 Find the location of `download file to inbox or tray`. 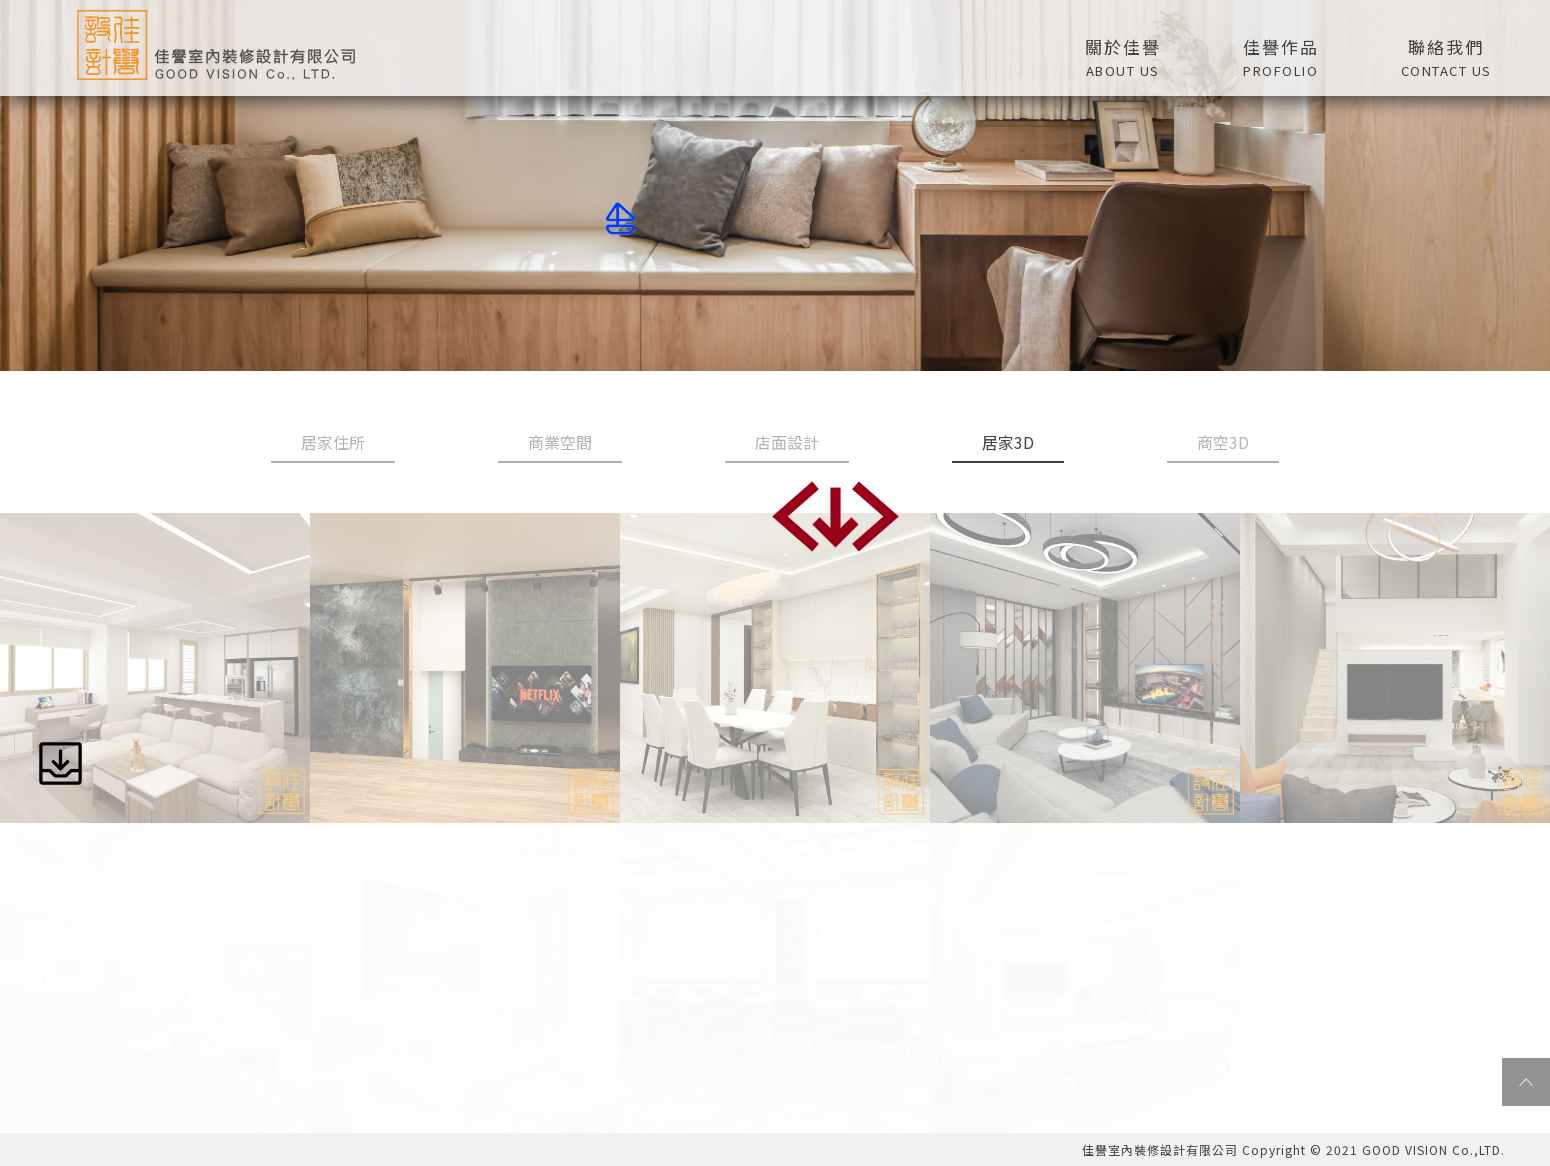

download file to inbox or tray is located at coordinates (60, 763).